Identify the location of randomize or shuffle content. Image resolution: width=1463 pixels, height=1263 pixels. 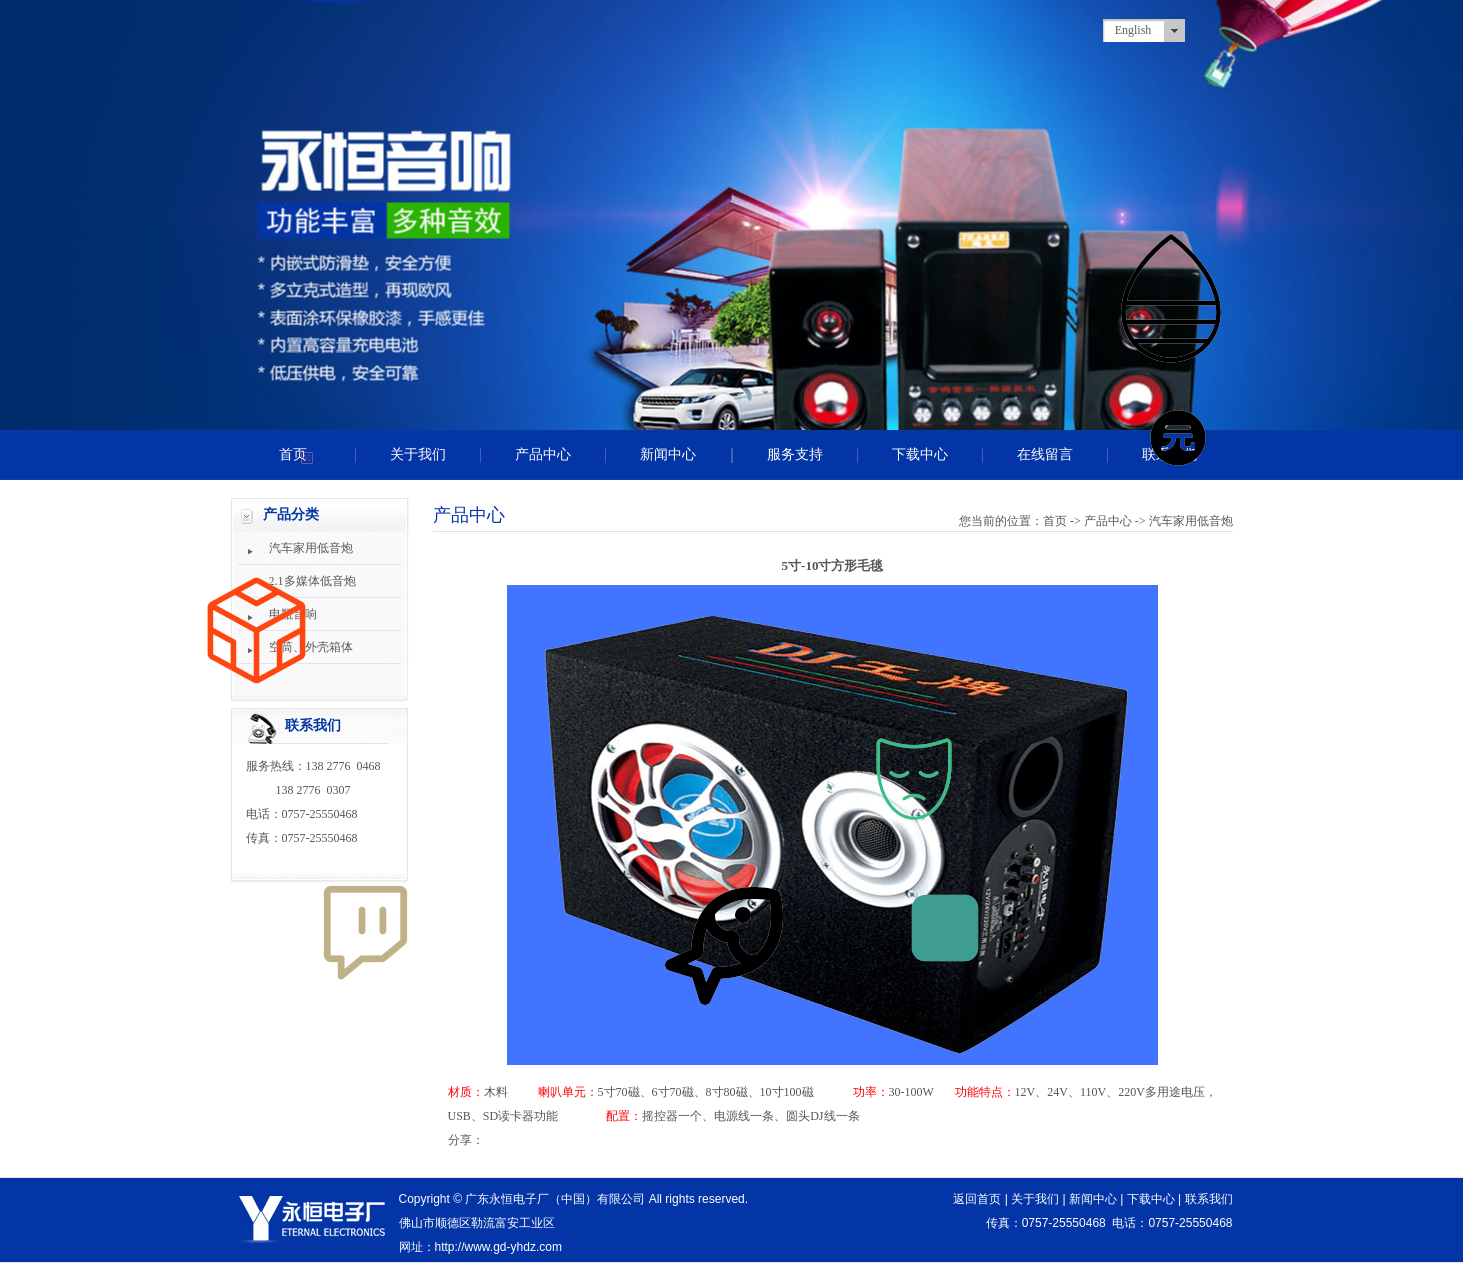
(307, 458).